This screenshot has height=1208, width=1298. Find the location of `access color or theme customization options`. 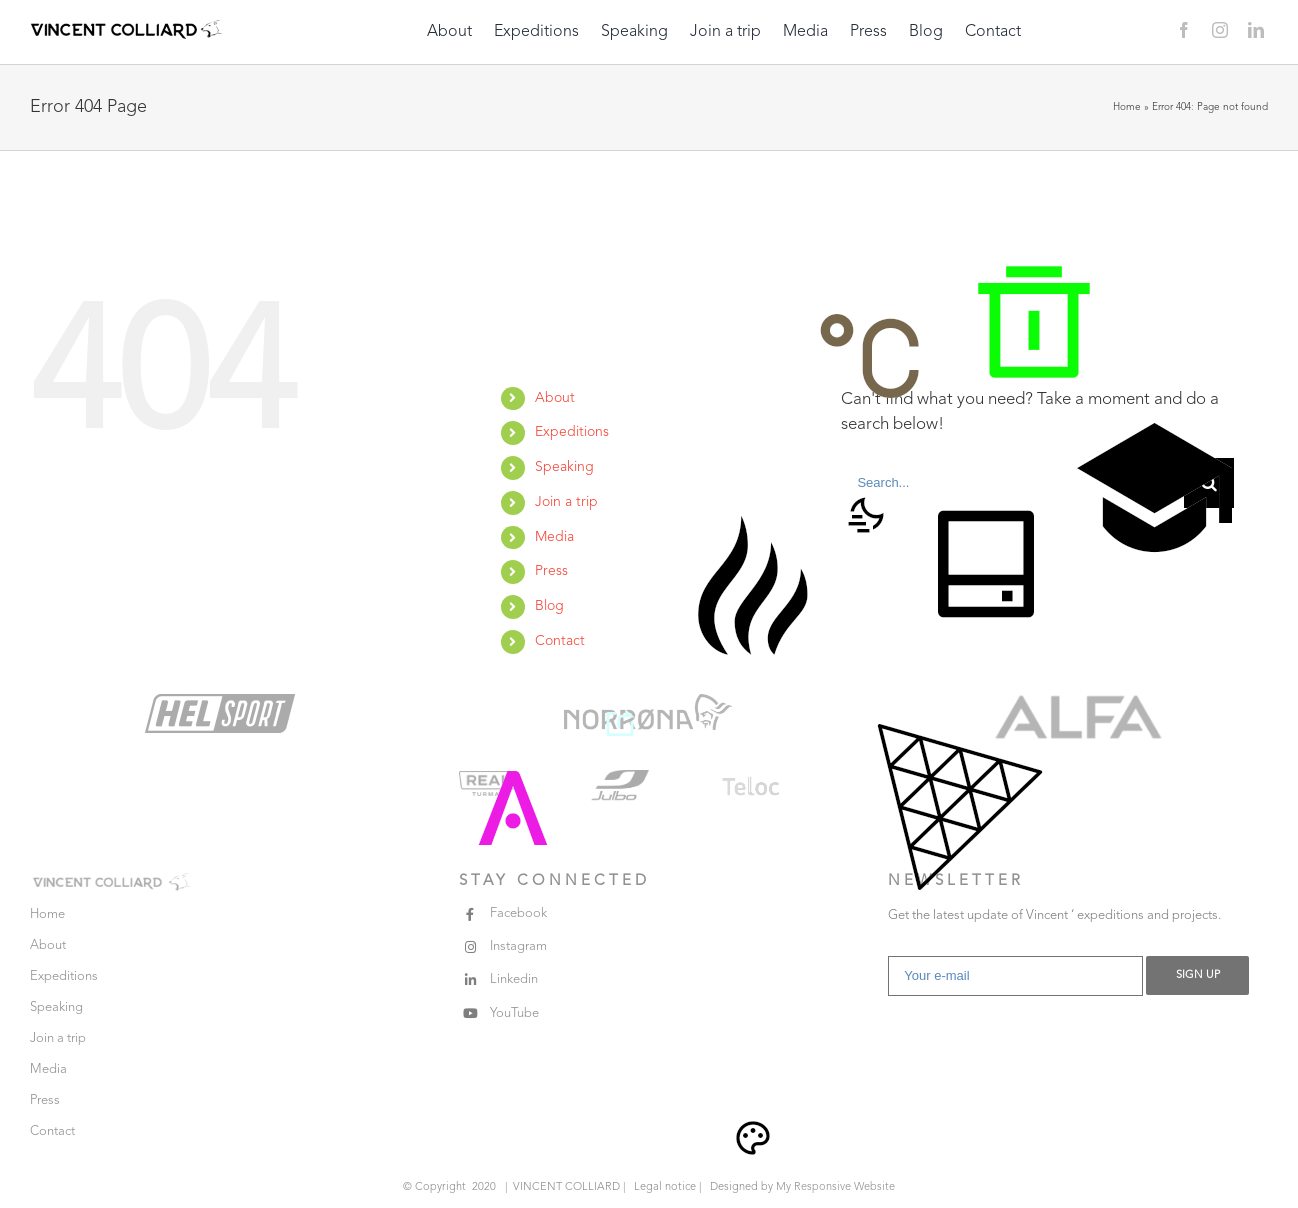

access color or theme customization options is located at coordinates (753, 1138).